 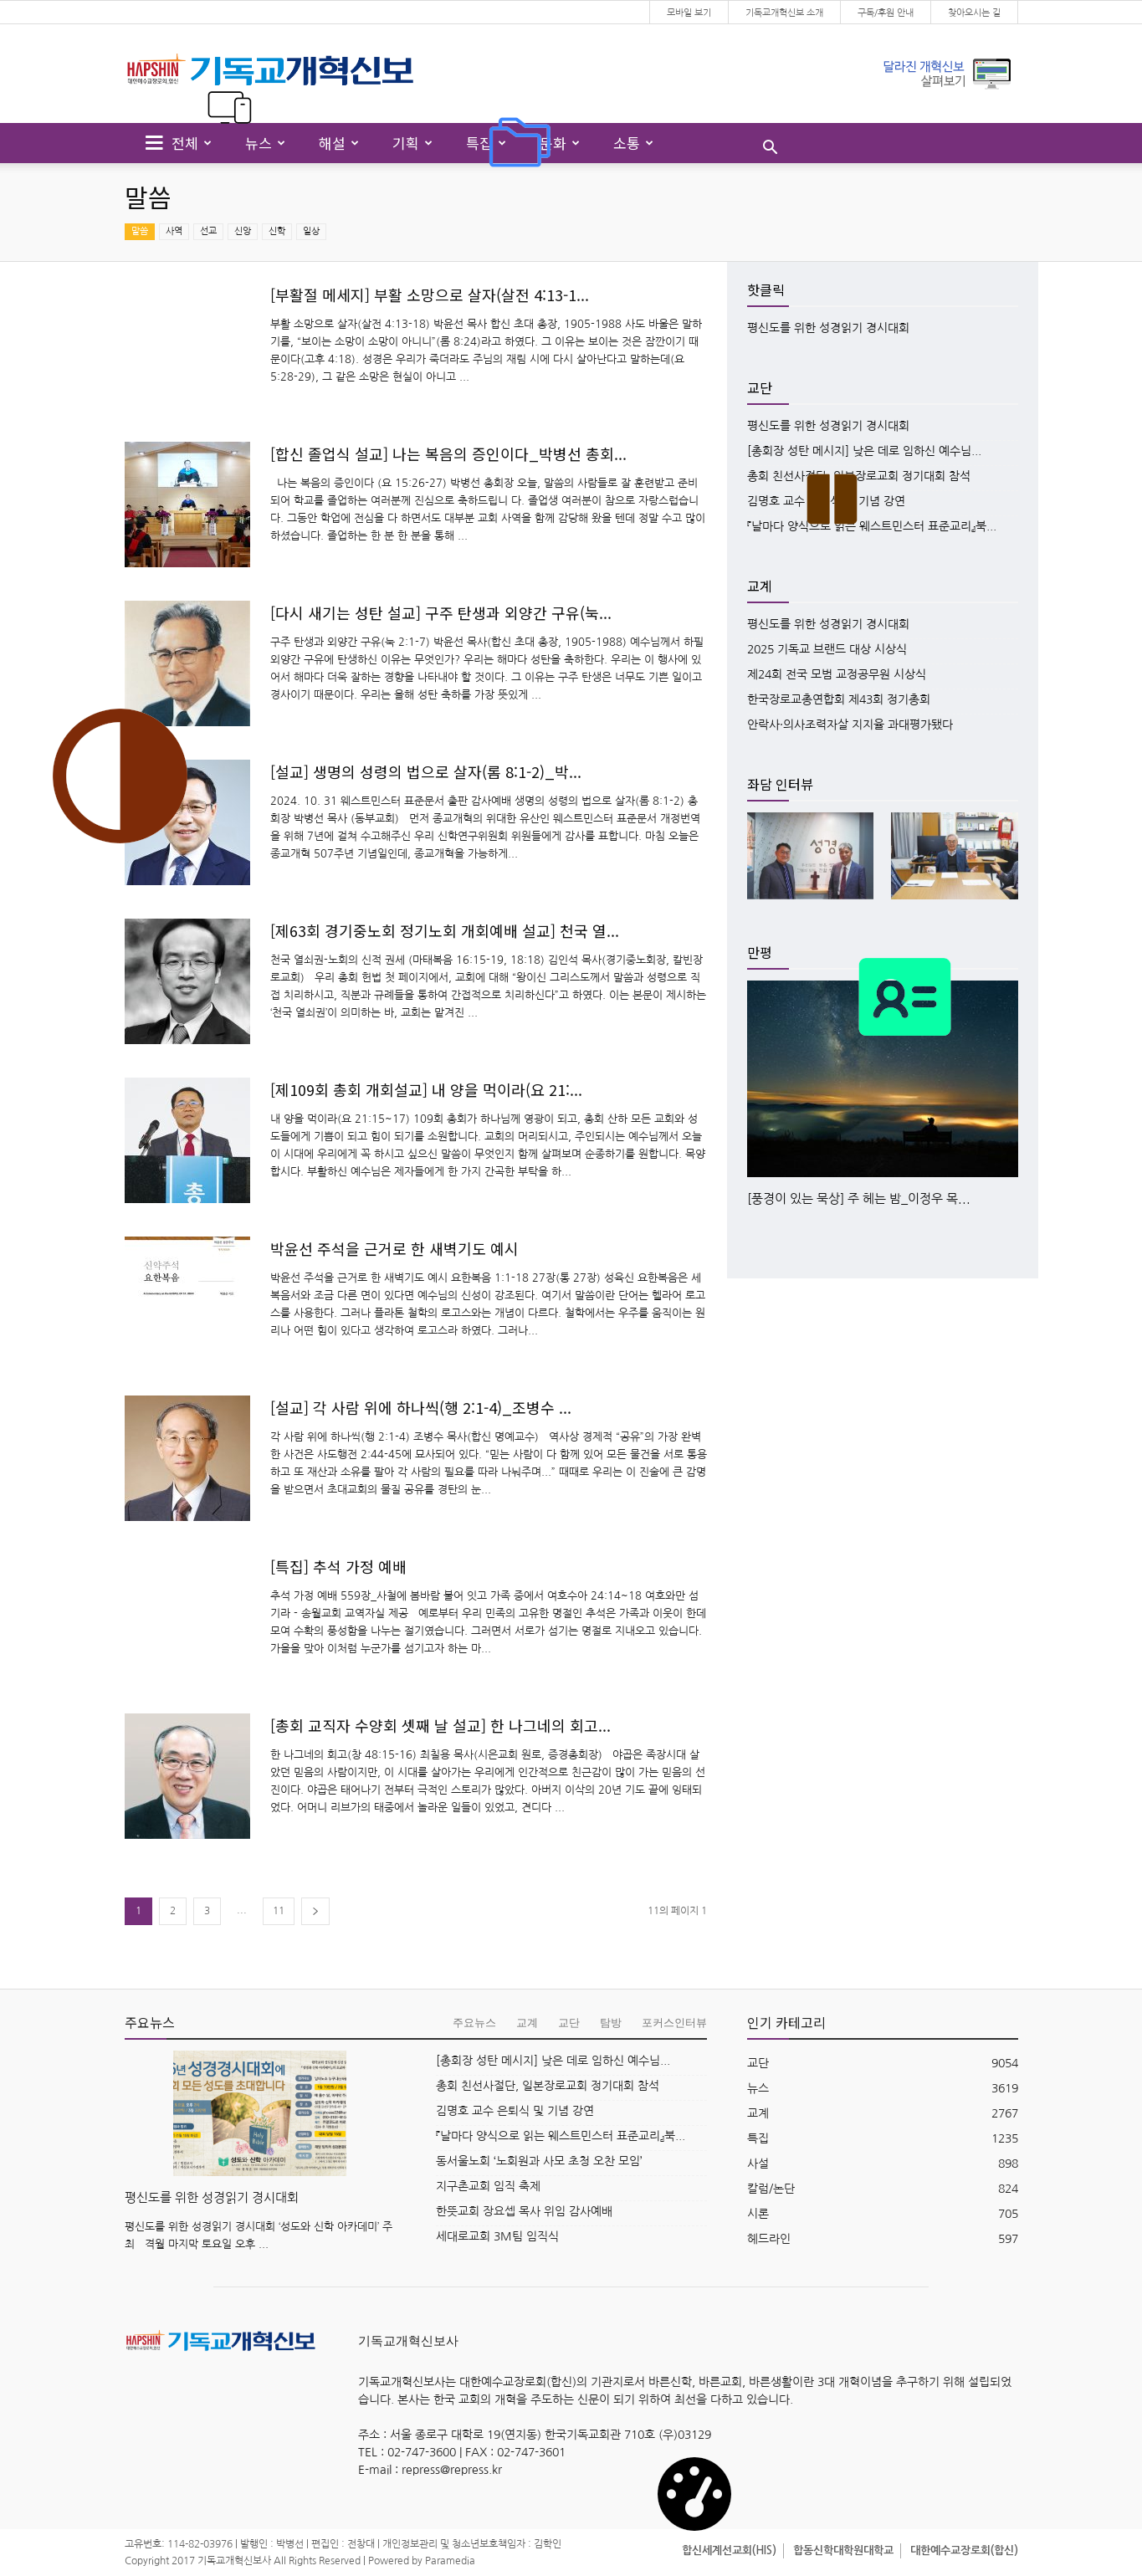 I want to click on browse all folders, so click(x=519, y=142).